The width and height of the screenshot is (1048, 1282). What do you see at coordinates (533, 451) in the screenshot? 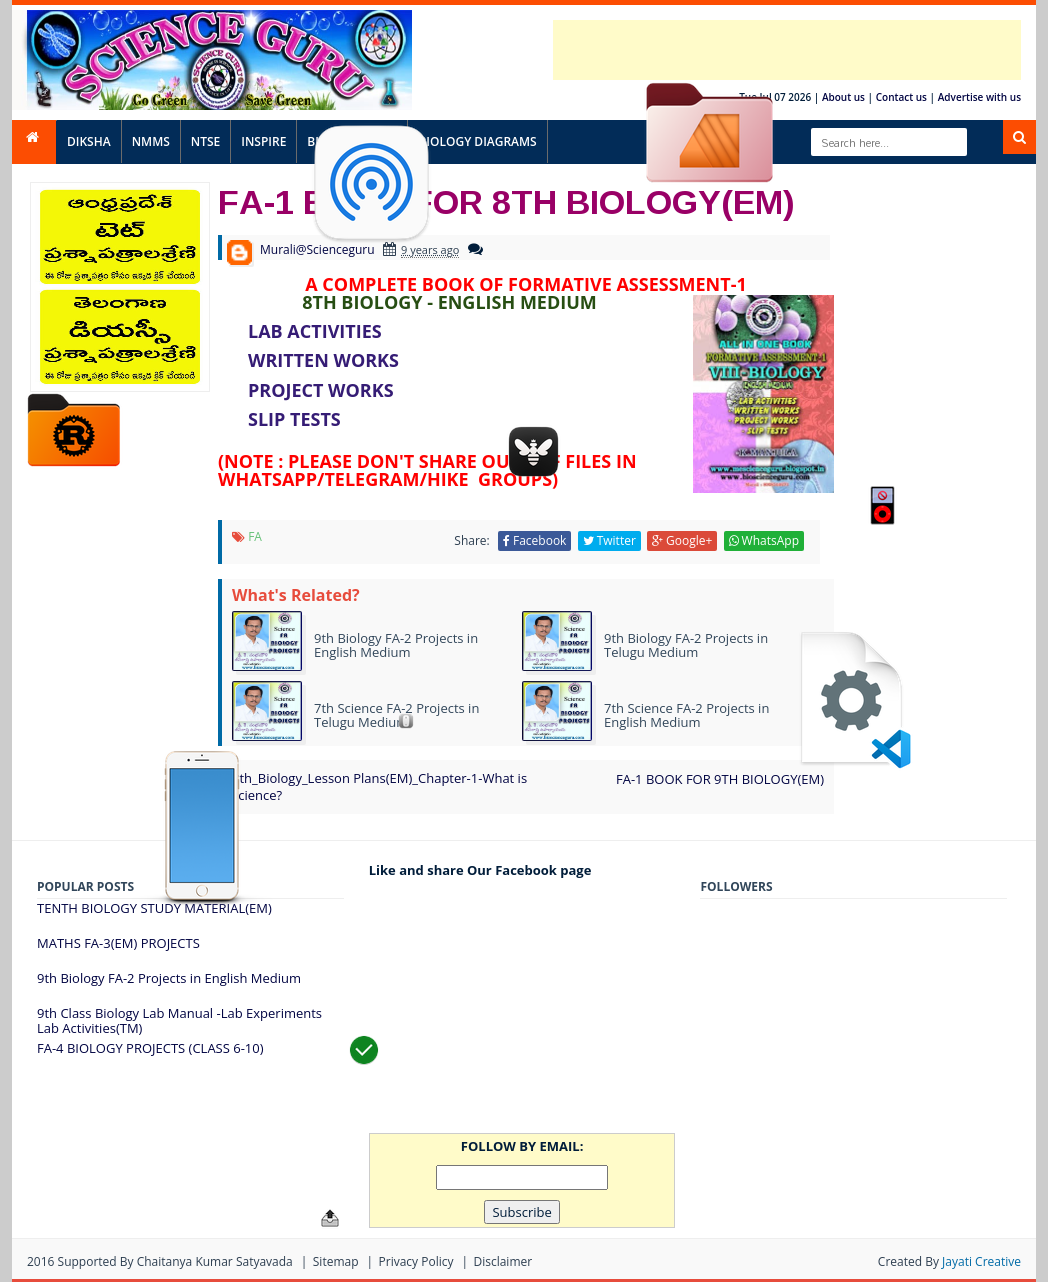
I see `open Kandji Self Service app for device management` at bounding box center [533, 451].